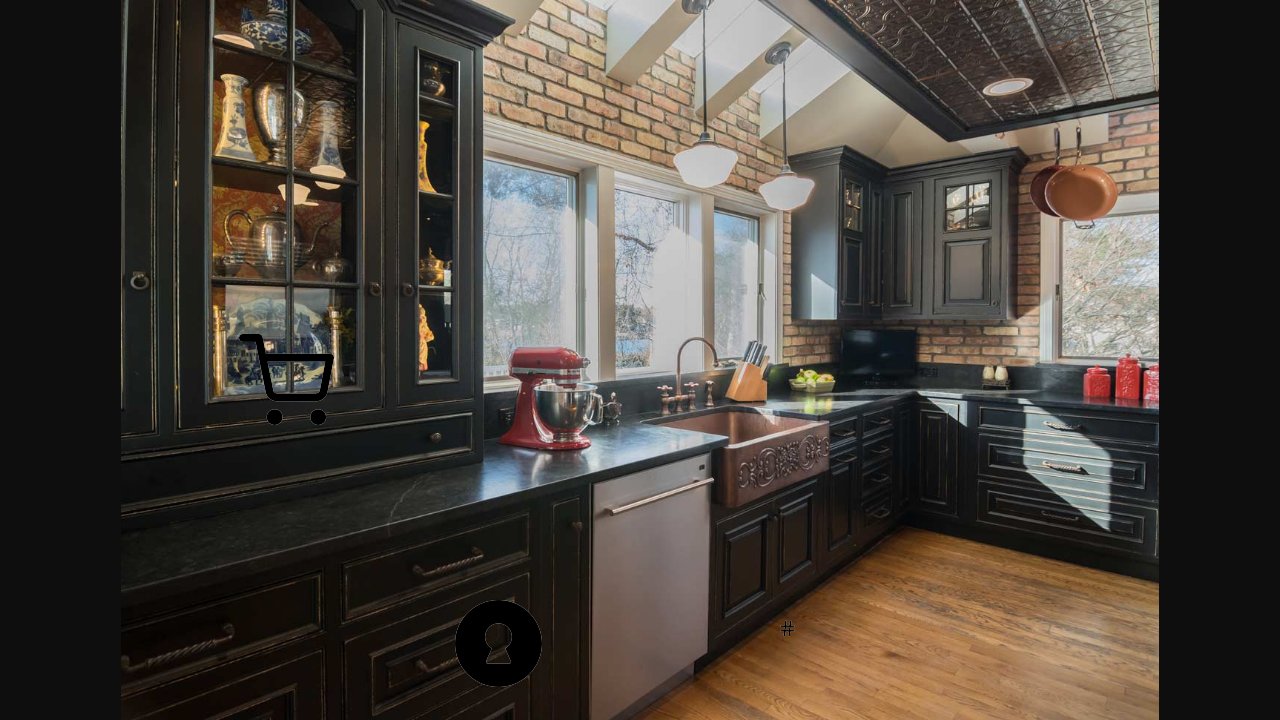 The height and width of the screenshot is (720, 1280). Describe the element at coordinates (787, 628) in the screenshot. I see `add or search for hashtags` at that location.